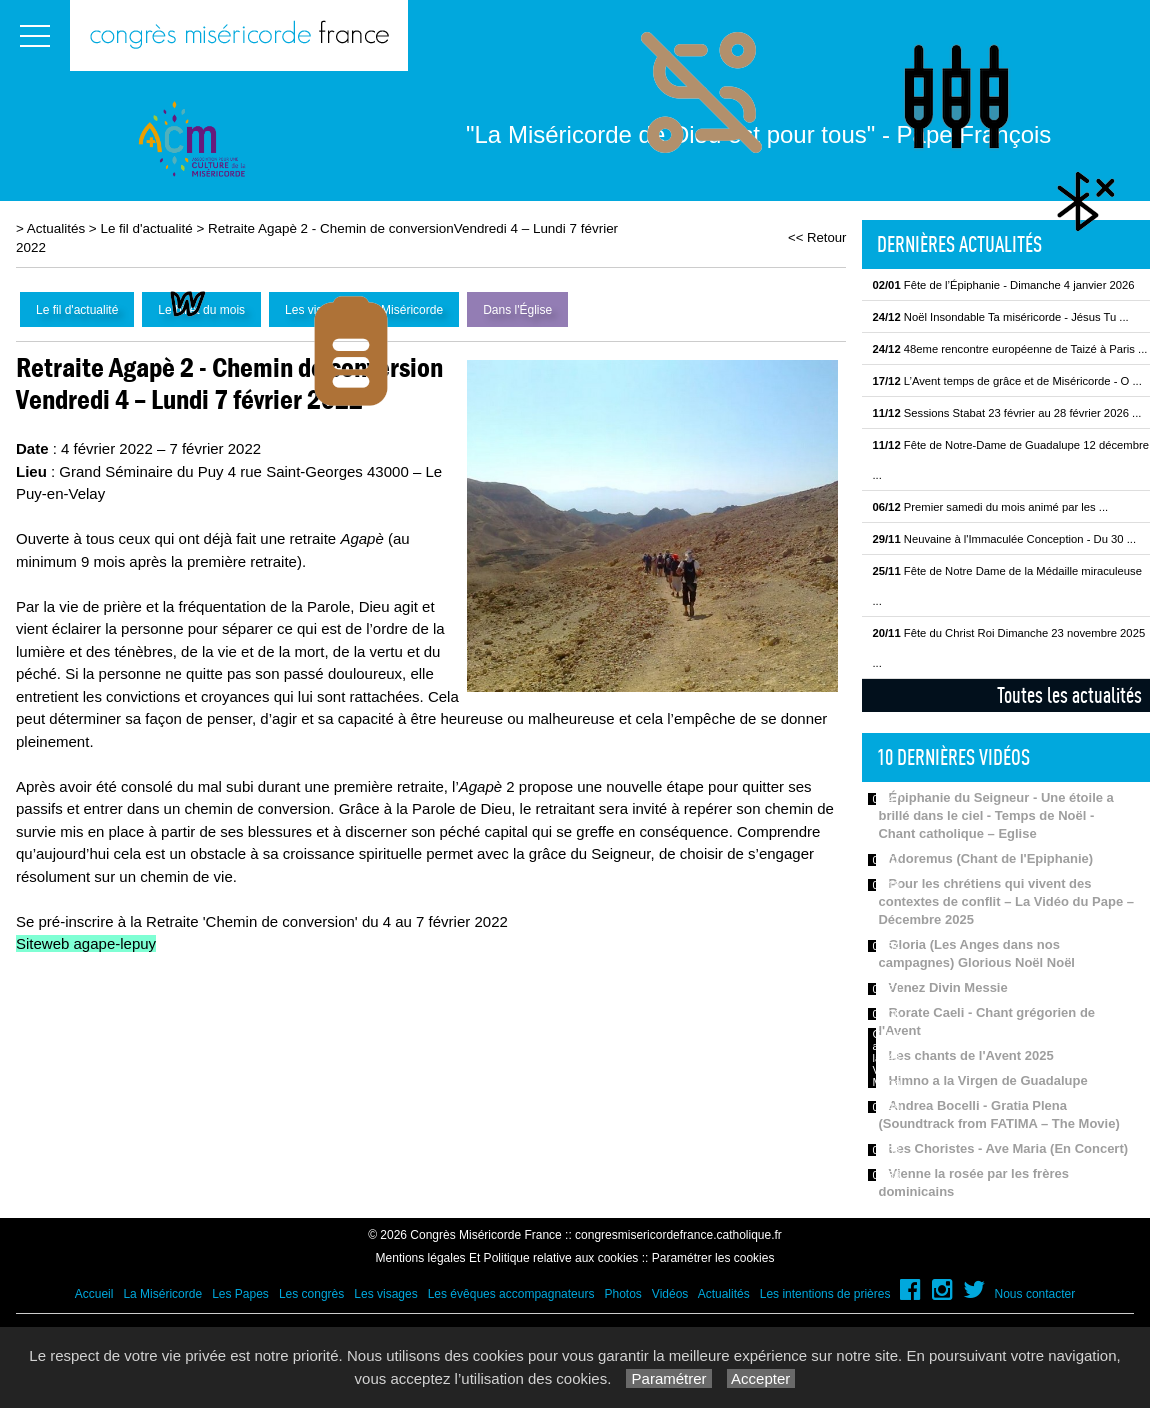  Describe the element at coordinates (956, 96) in the screenshot. I see `configure audio/video input settings` at that location.